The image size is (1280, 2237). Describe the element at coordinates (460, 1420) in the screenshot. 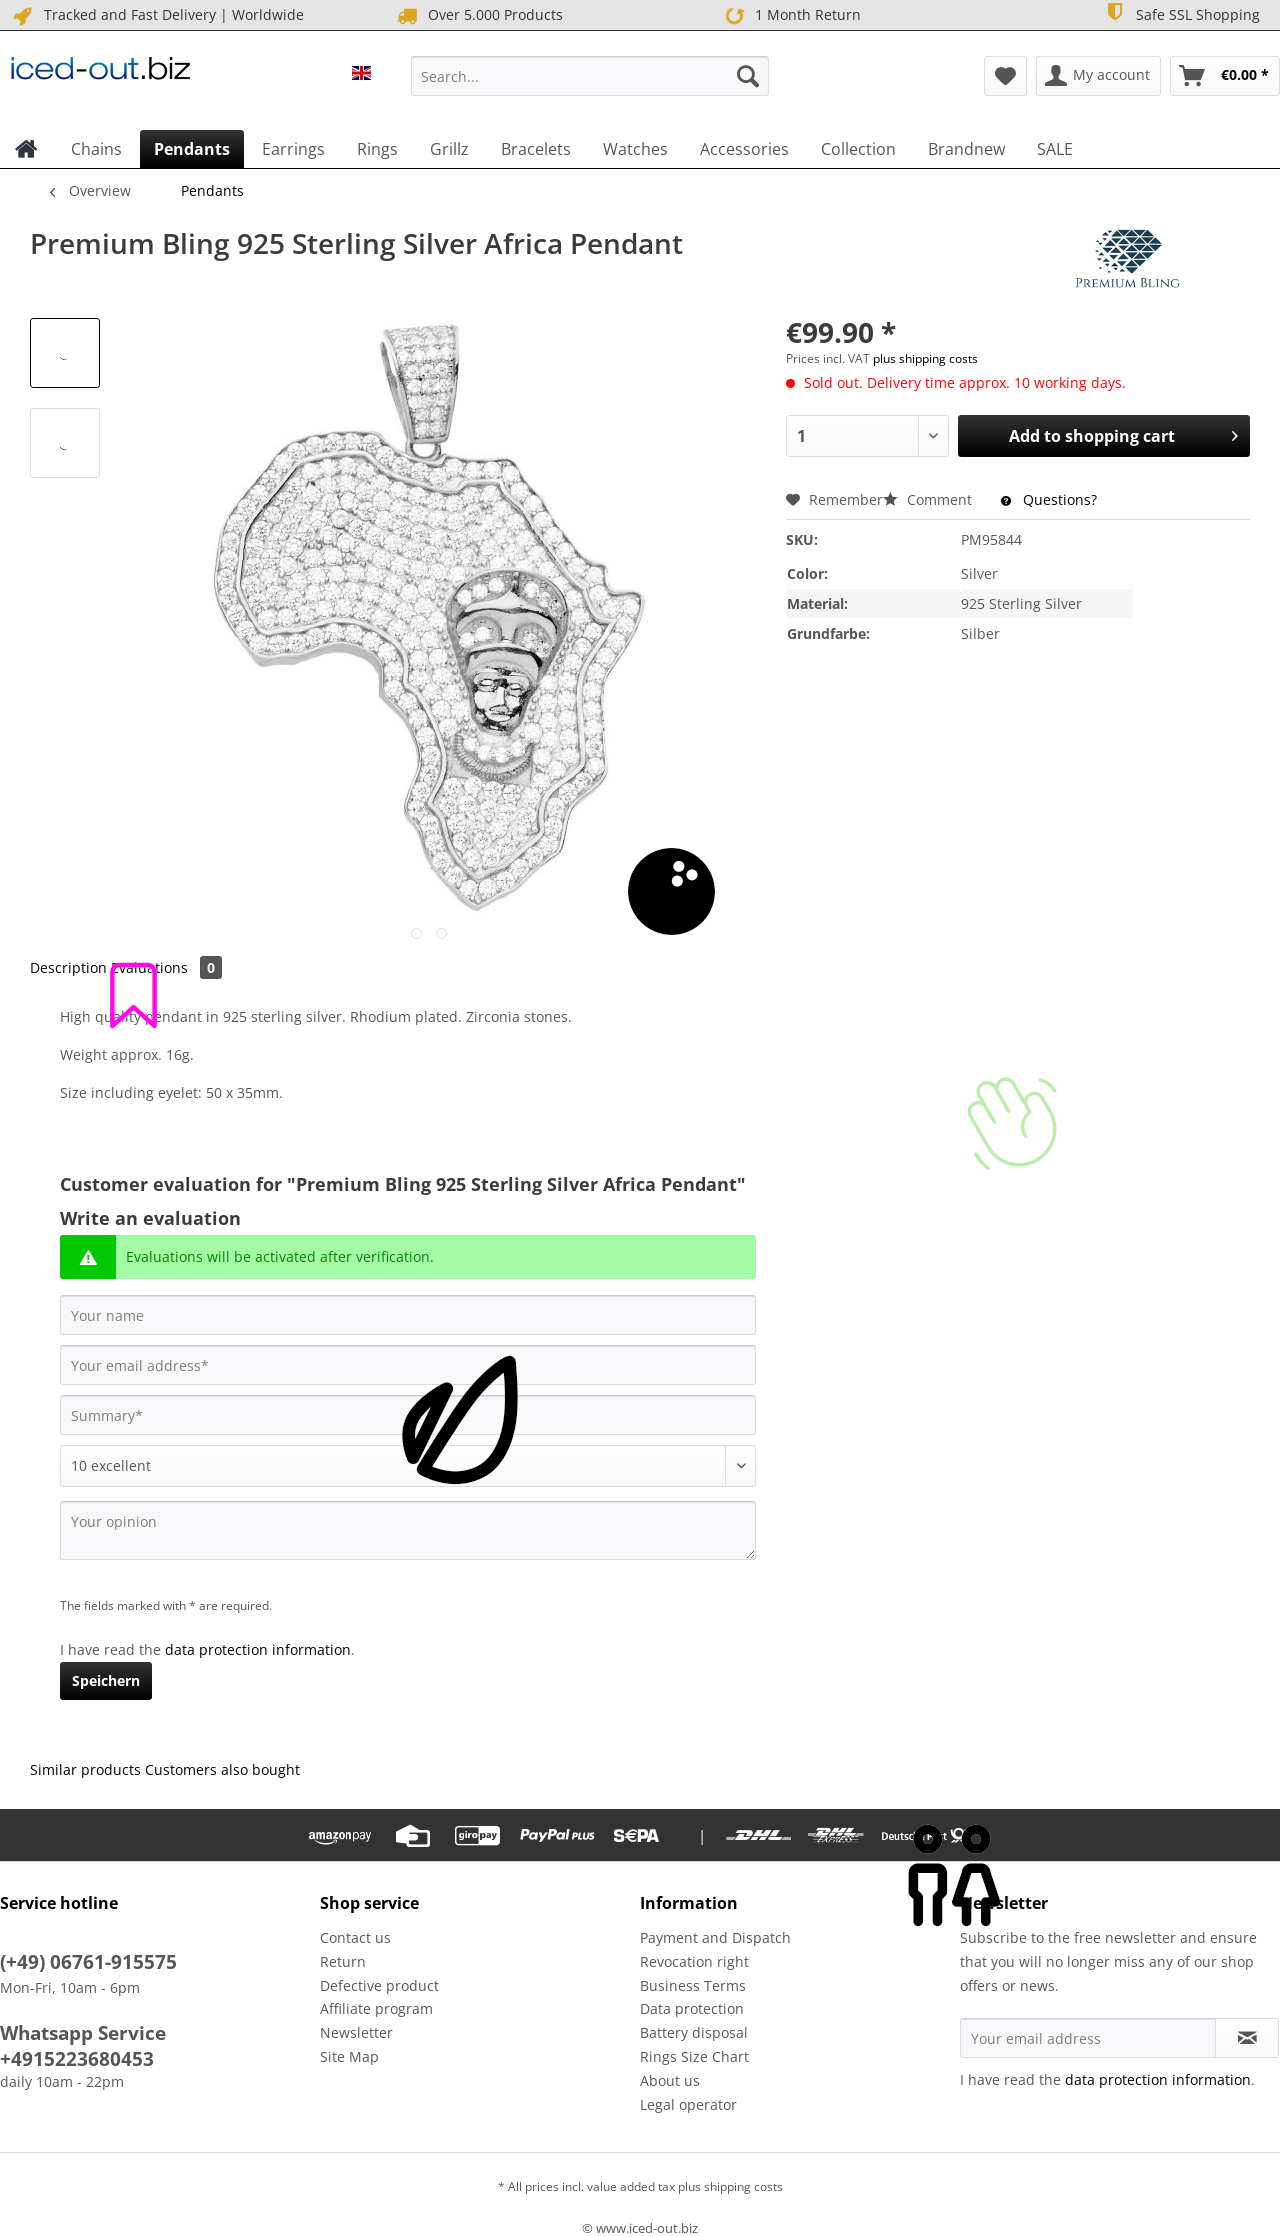

I see `envato marketplace logo` at that location.